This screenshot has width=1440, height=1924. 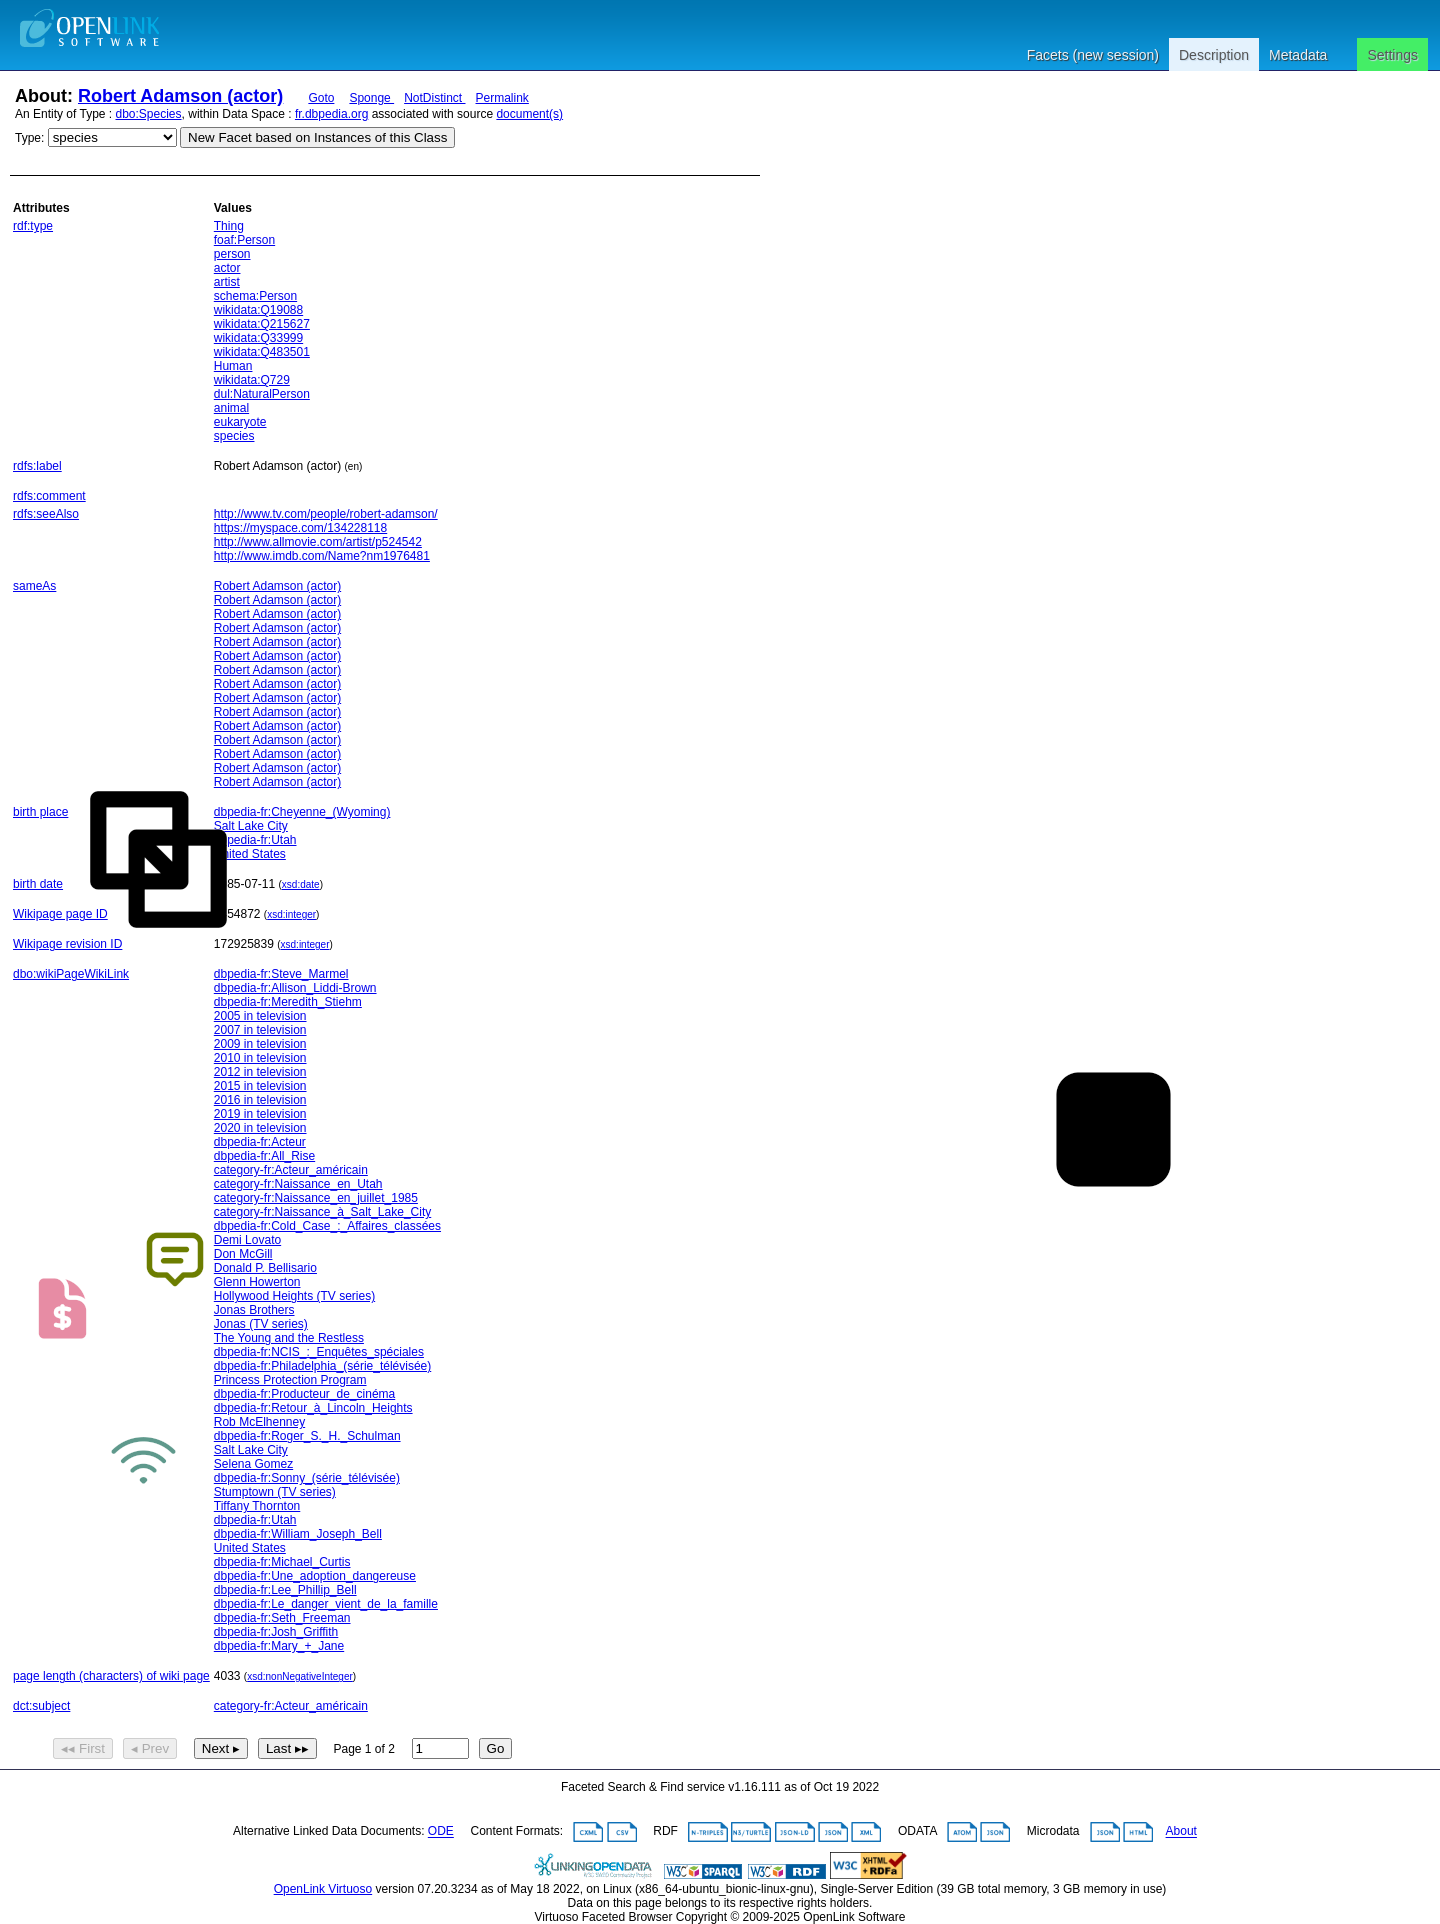 What do you see at coordinates (62, 1308) in the screenshot?
I see `view financial document or invoice` at bounding box center [62, 1308].